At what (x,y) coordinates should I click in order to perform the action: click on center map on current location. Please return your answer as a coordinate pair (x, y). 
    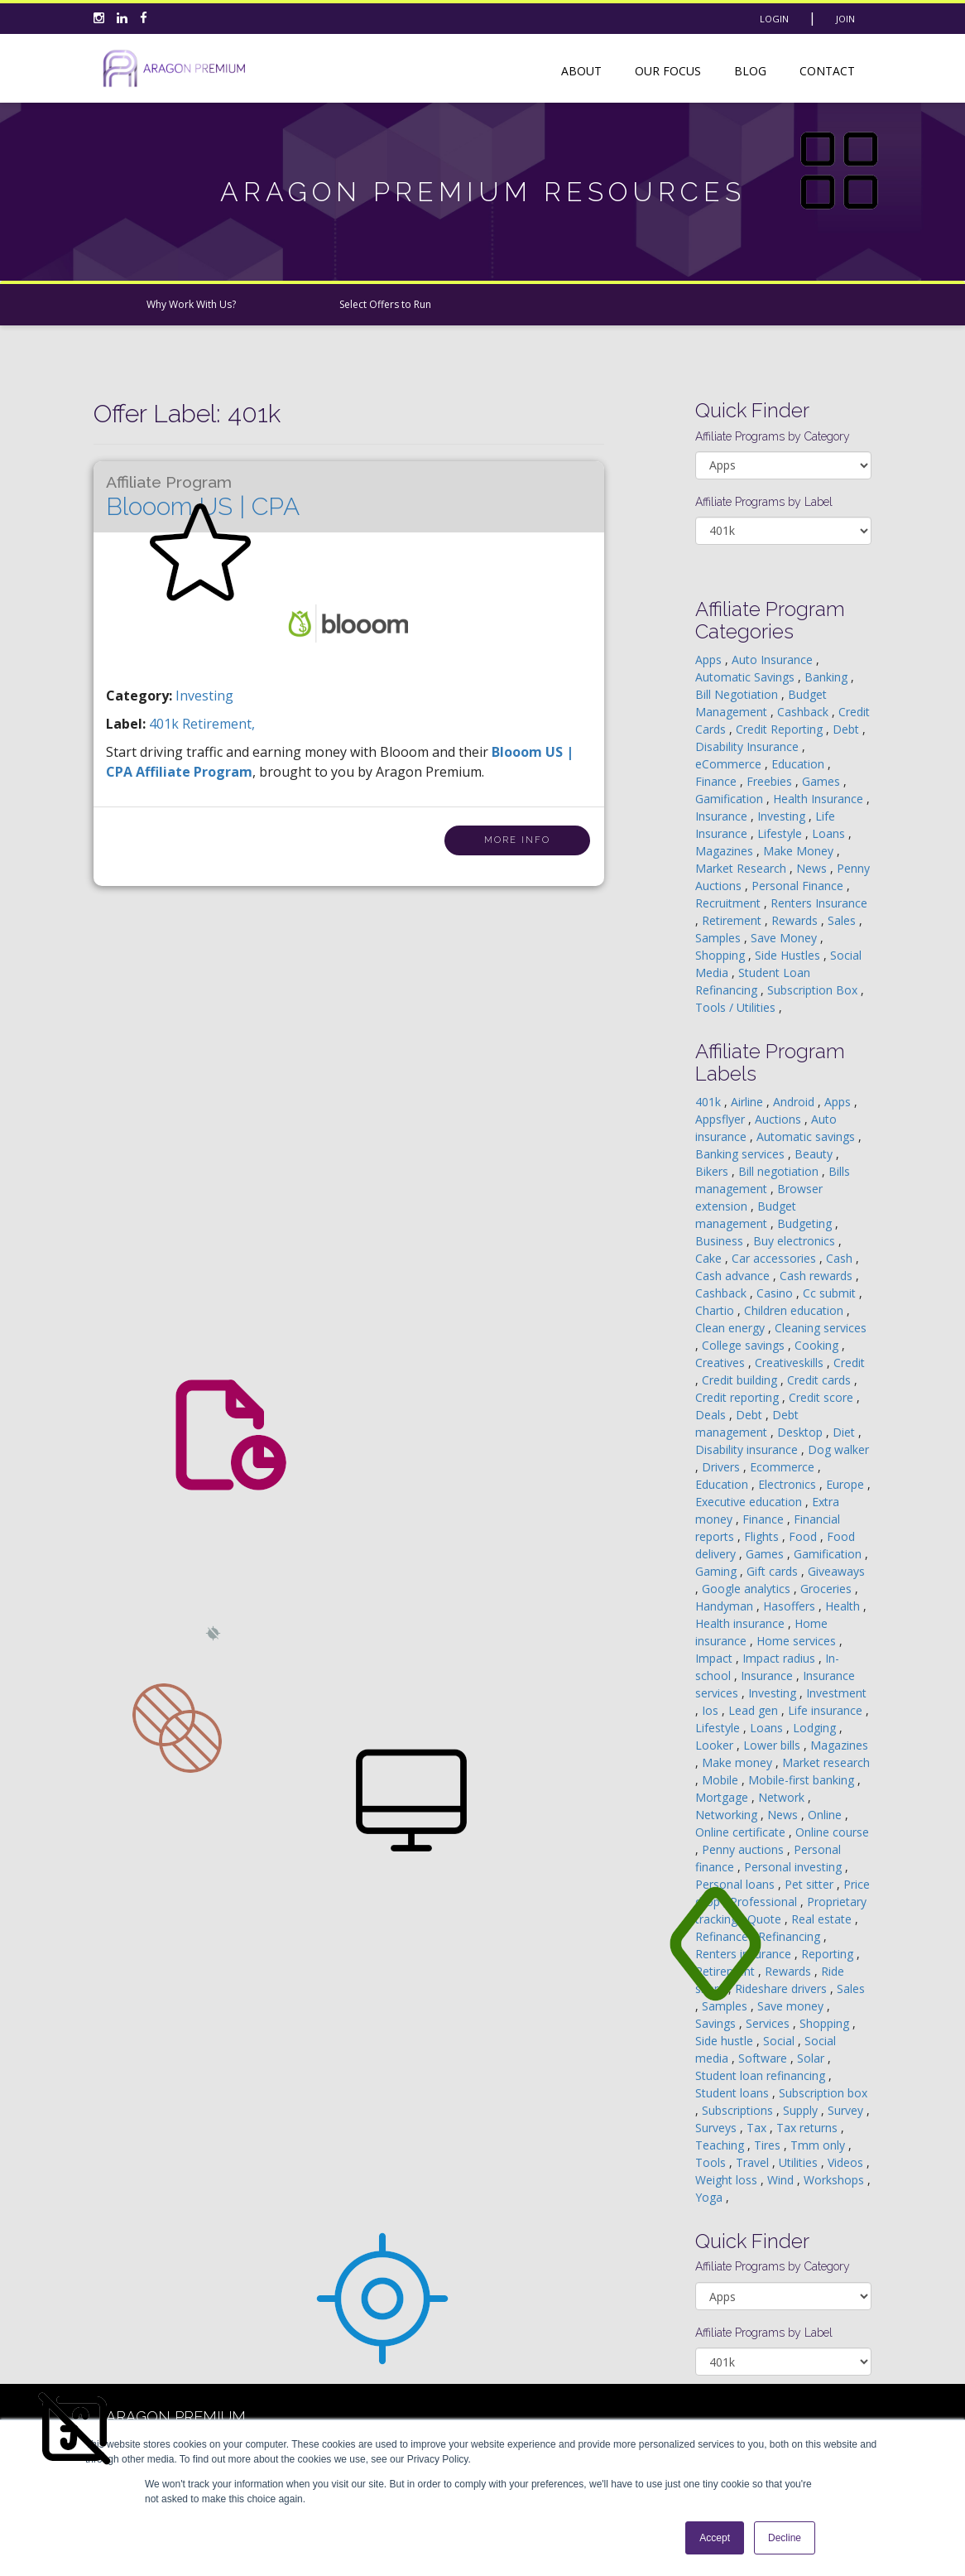
    Looking at the image, I should click on (382, 2299).